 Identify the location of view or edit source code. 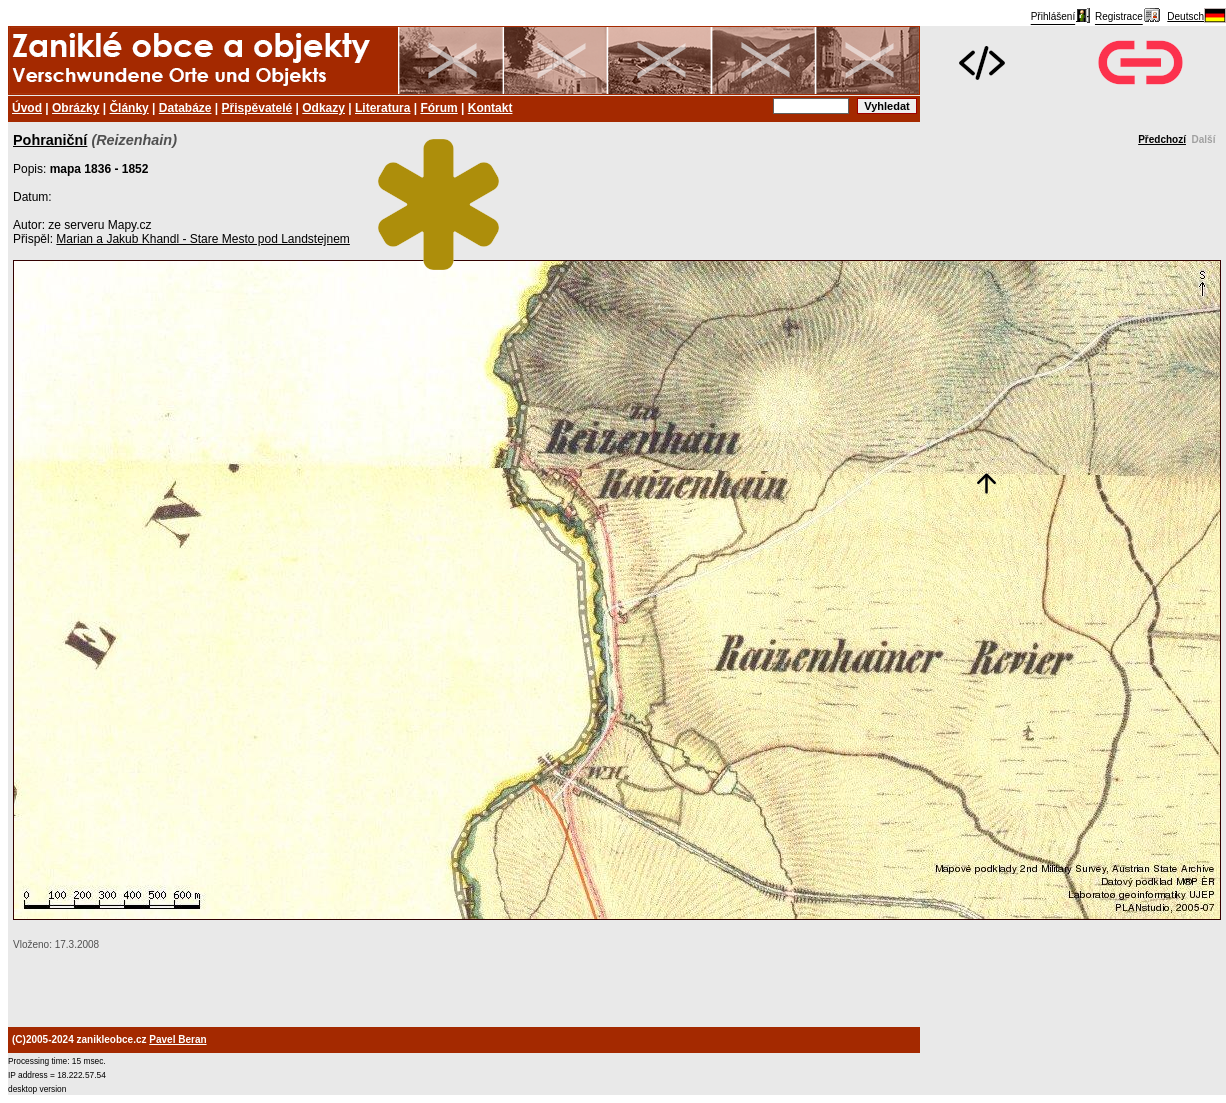
(982, 63).